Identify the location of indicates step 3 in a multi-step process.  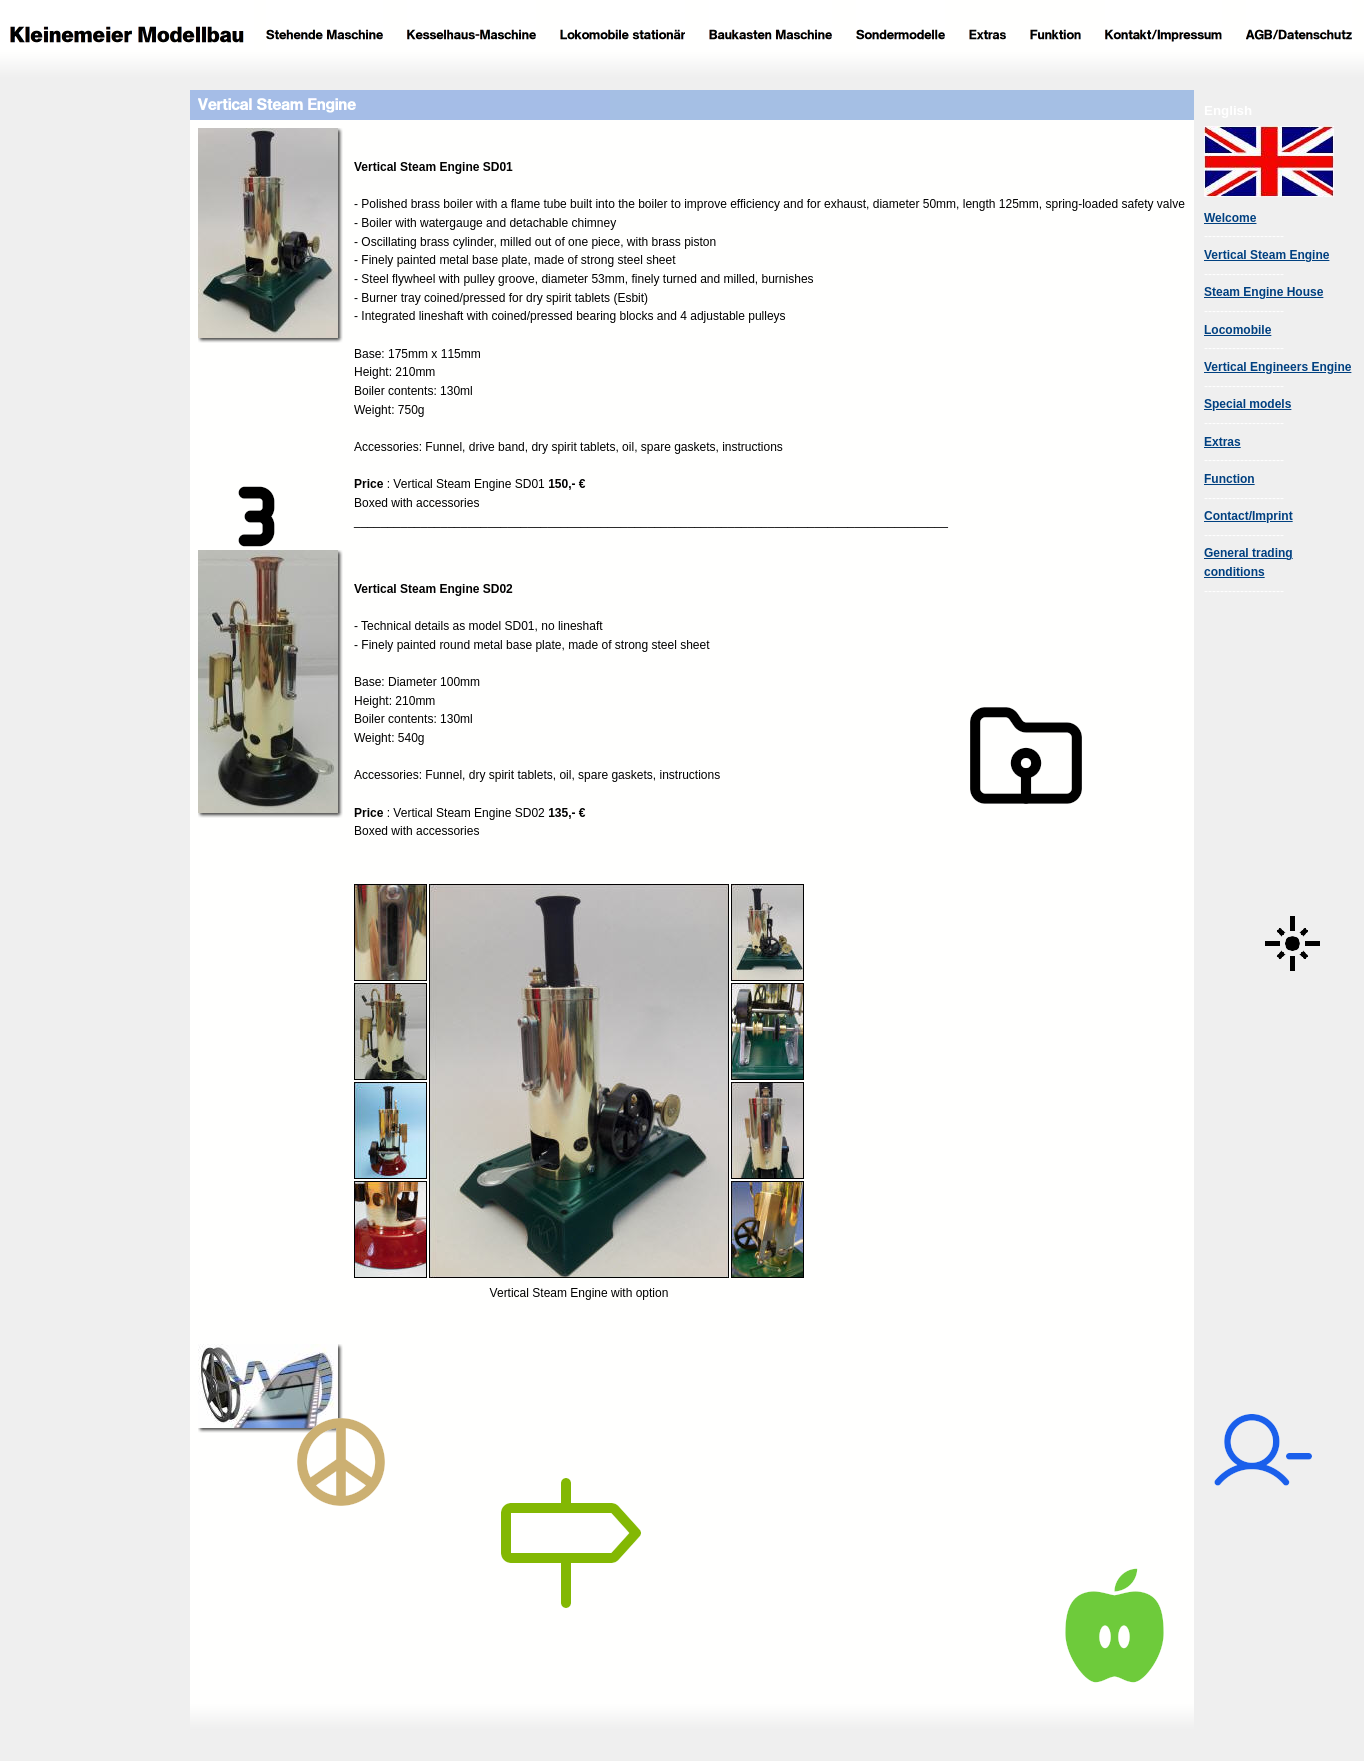
(256, 516).